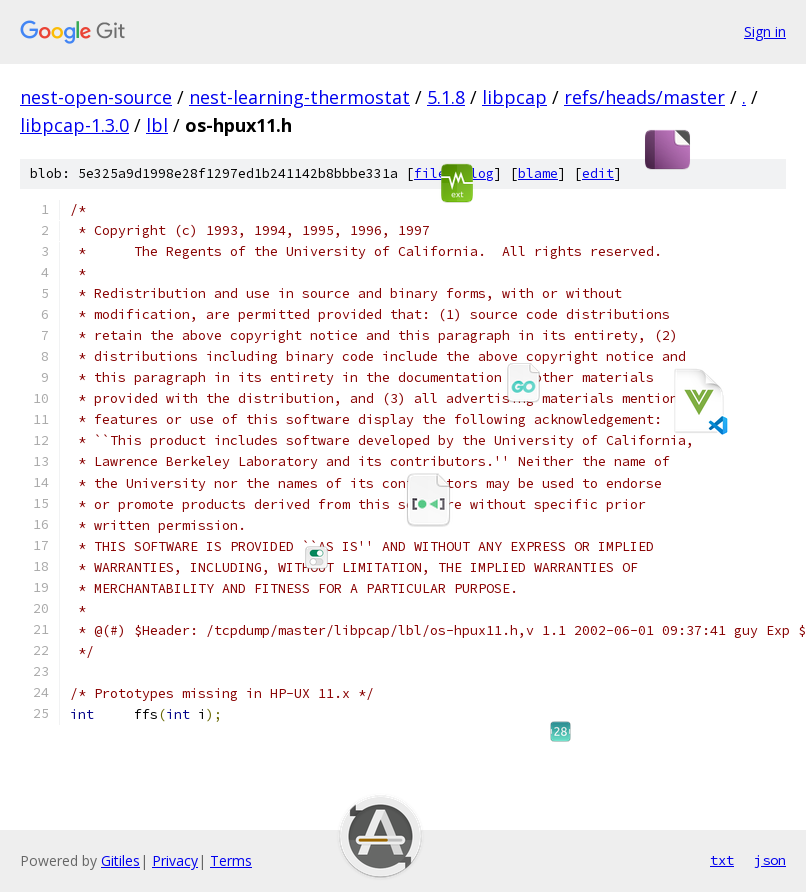 The image size is (806, 892). What do you see at coordinates (316, 557) in the screenshot?
I see `open system settings or preferences` at bounding box center [316, 557].